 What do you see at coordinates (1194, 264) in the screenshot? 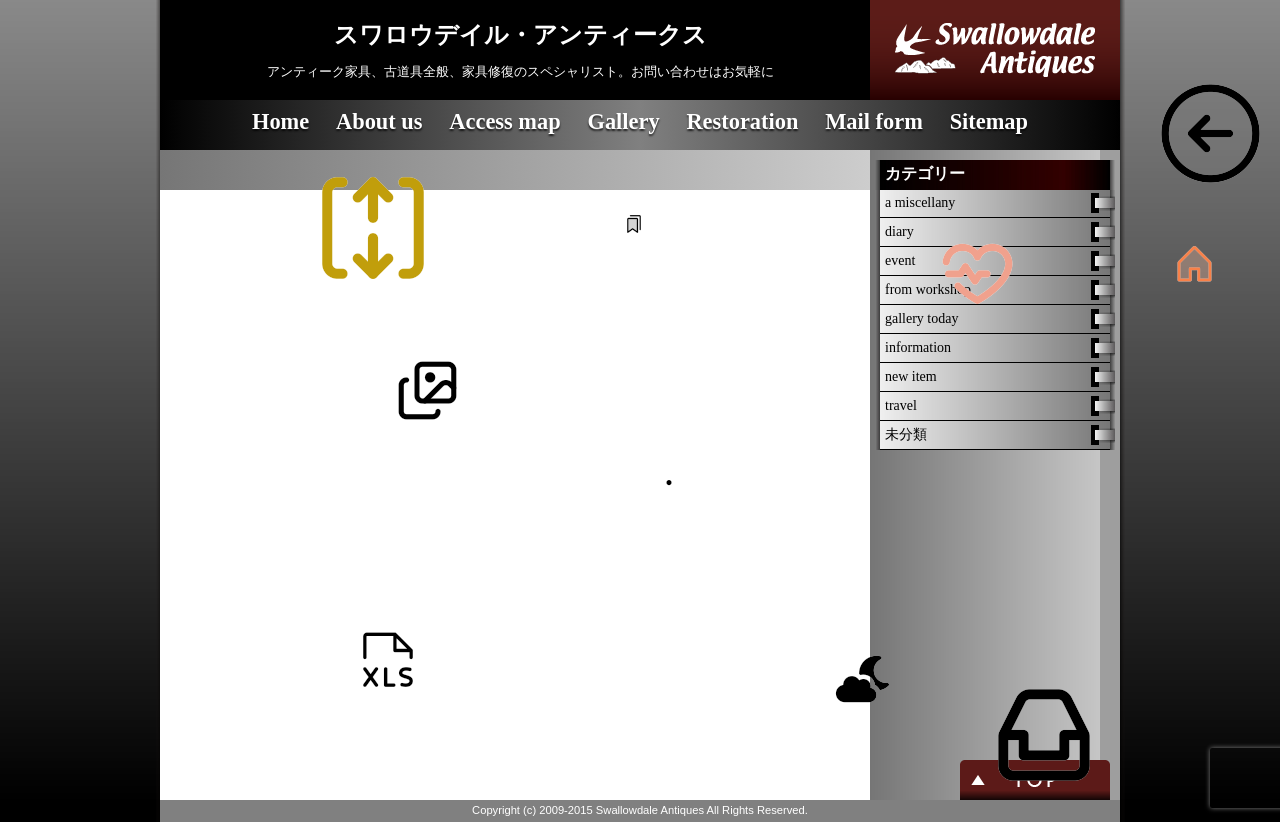
I see `navigate to home screen` at bounding box center [1194, 264].